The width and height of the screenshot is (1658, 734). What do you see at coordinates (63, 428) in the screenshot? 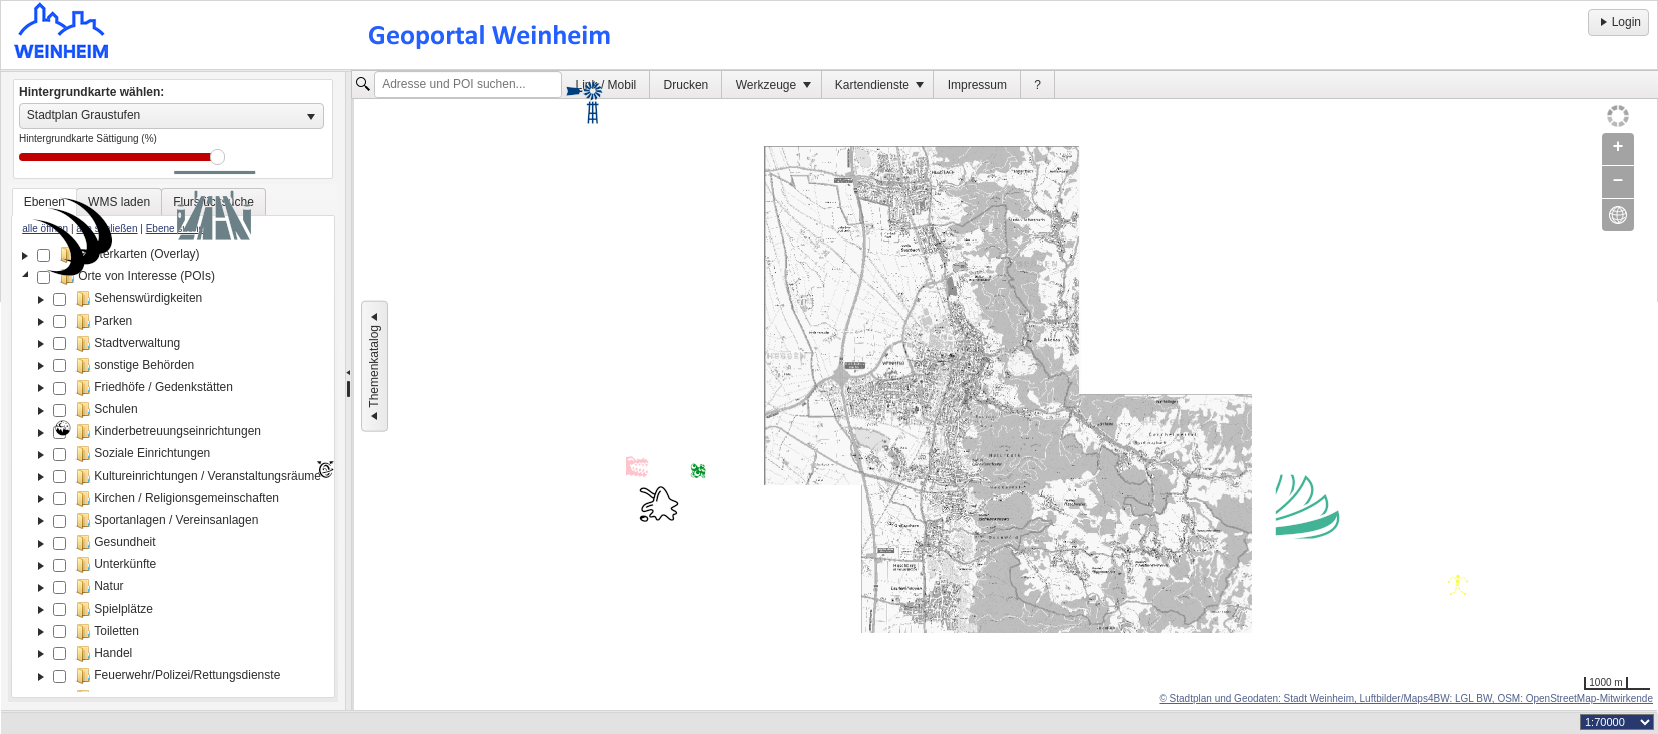
I see `toggle night mode or dark theme` at bounding box center [63, 428].